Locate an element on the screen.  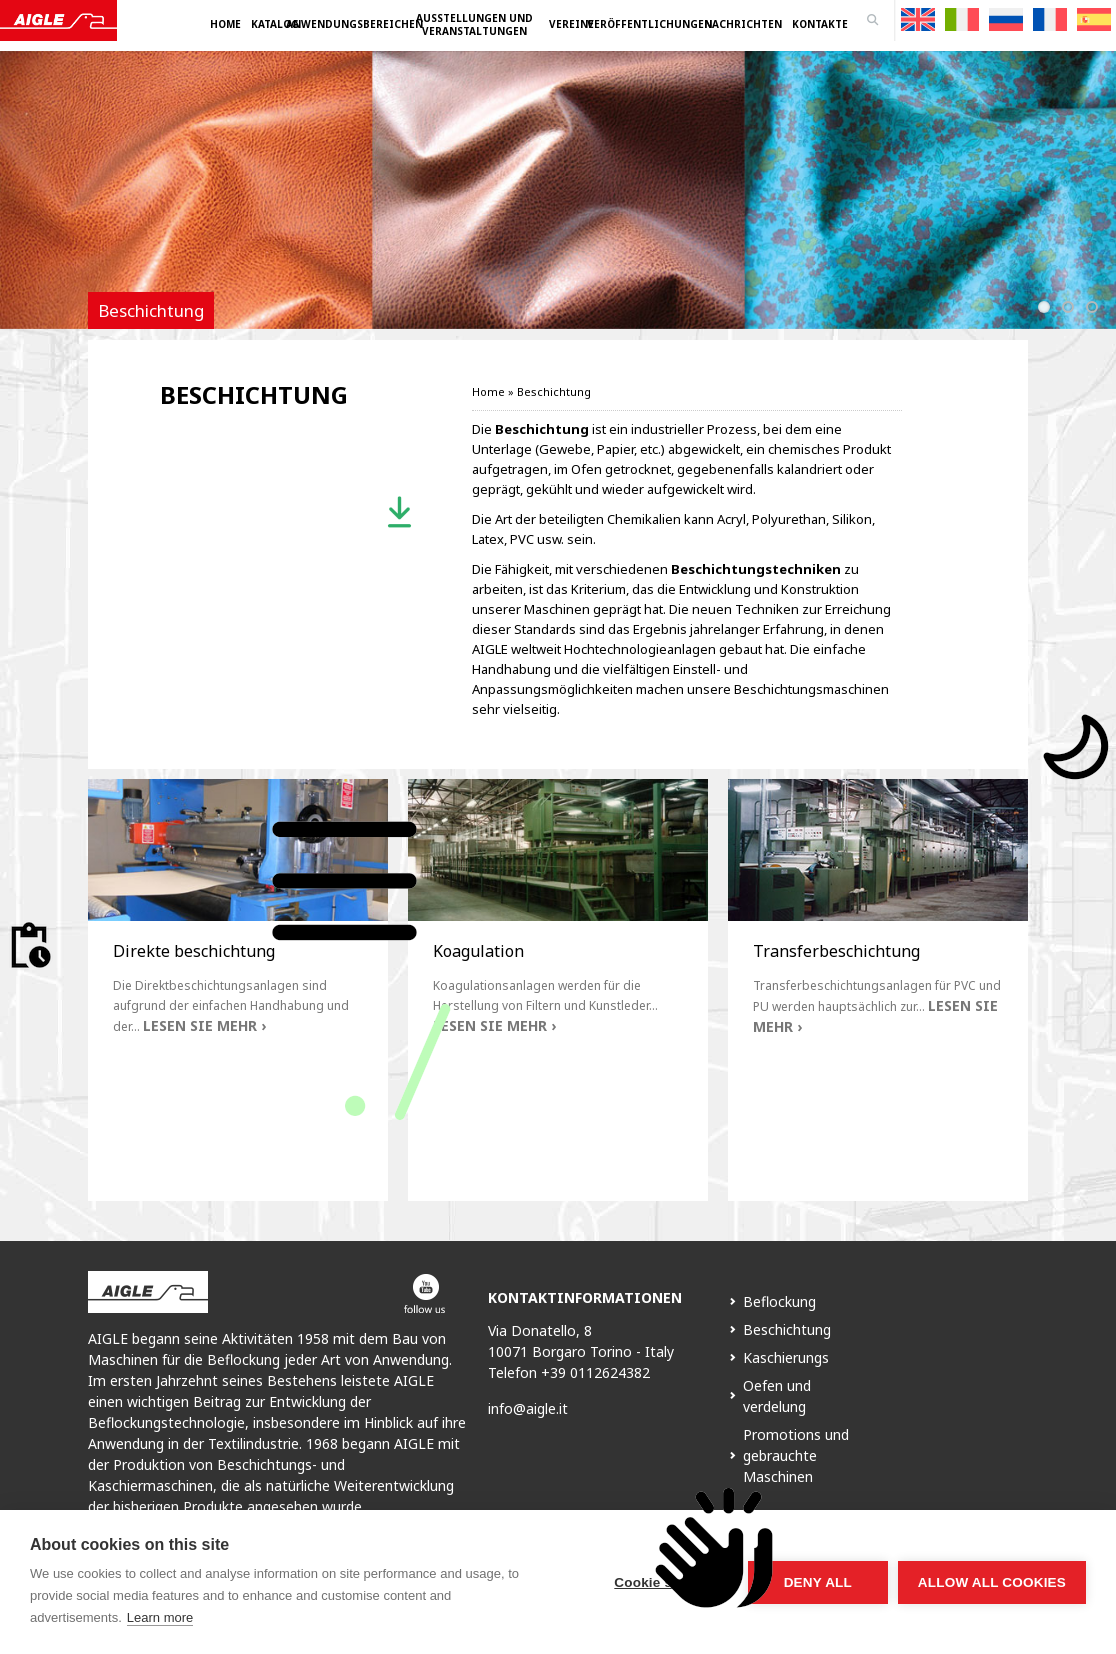
open navigation menu is located at coordinates (344, 883).